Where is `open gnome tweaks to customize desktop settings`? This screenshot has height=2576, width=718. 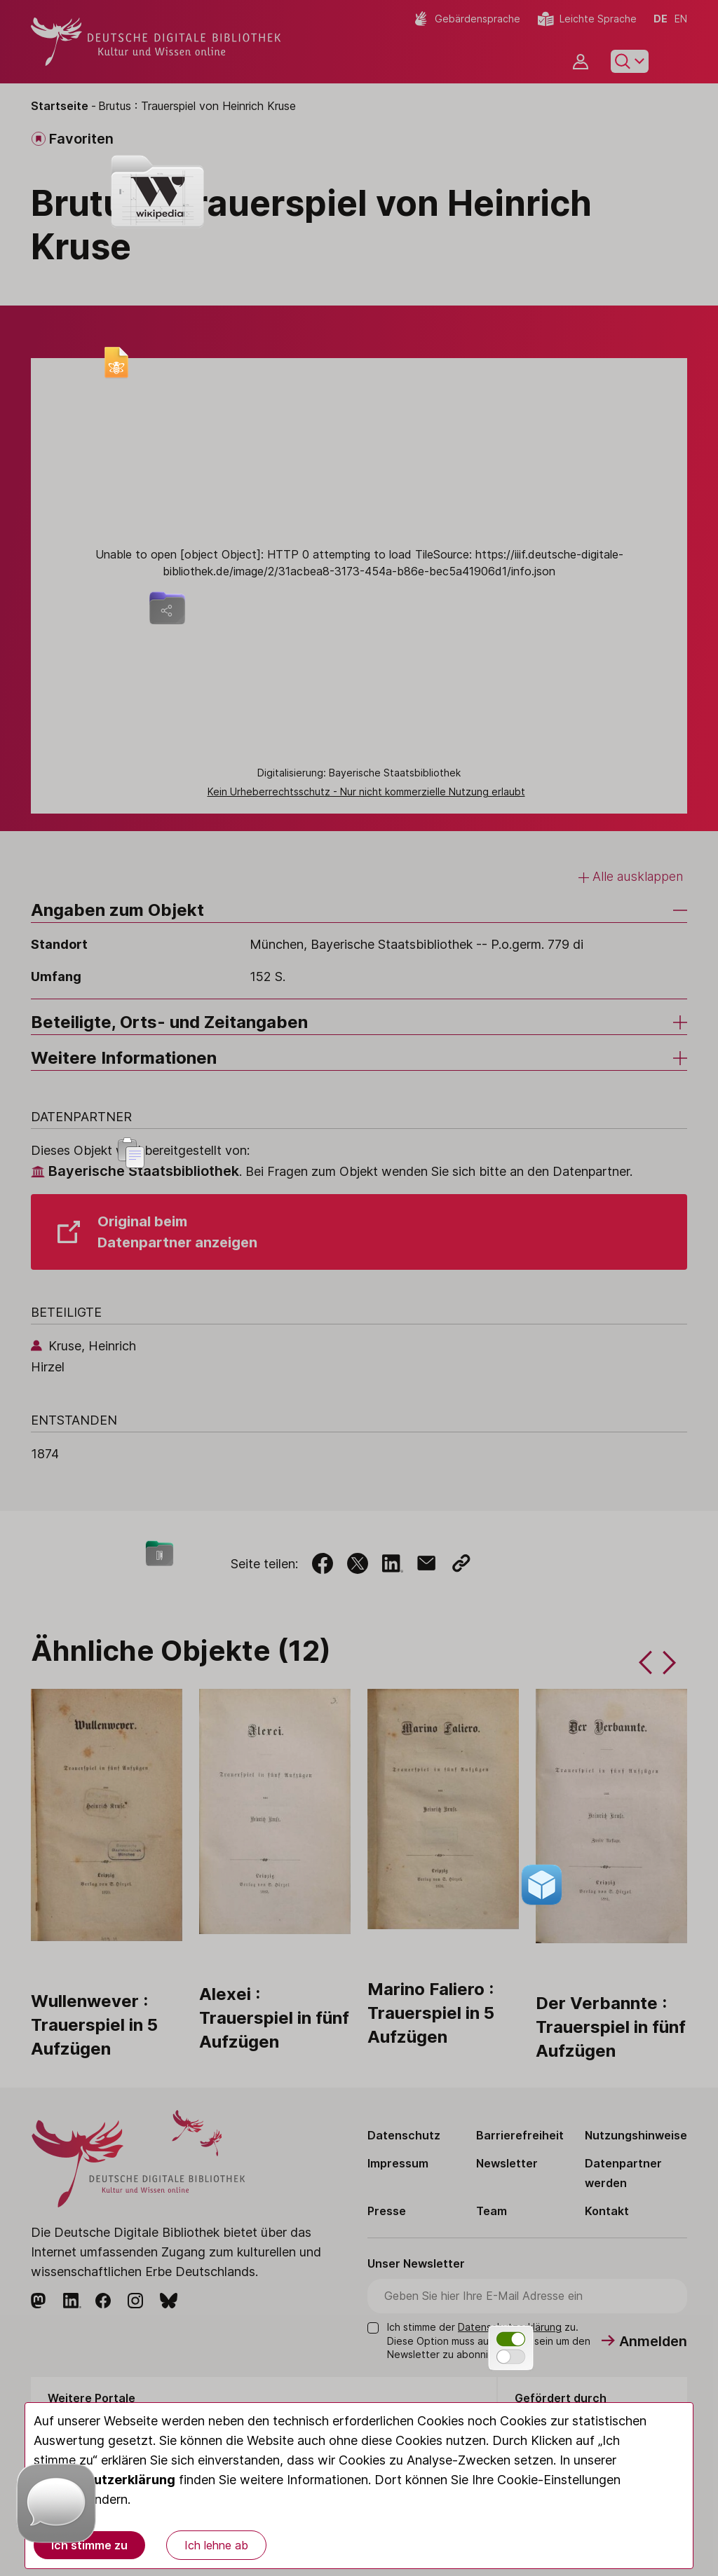
open gnome tweaks to customize desktop settings is located at coordinates (510, 2348).